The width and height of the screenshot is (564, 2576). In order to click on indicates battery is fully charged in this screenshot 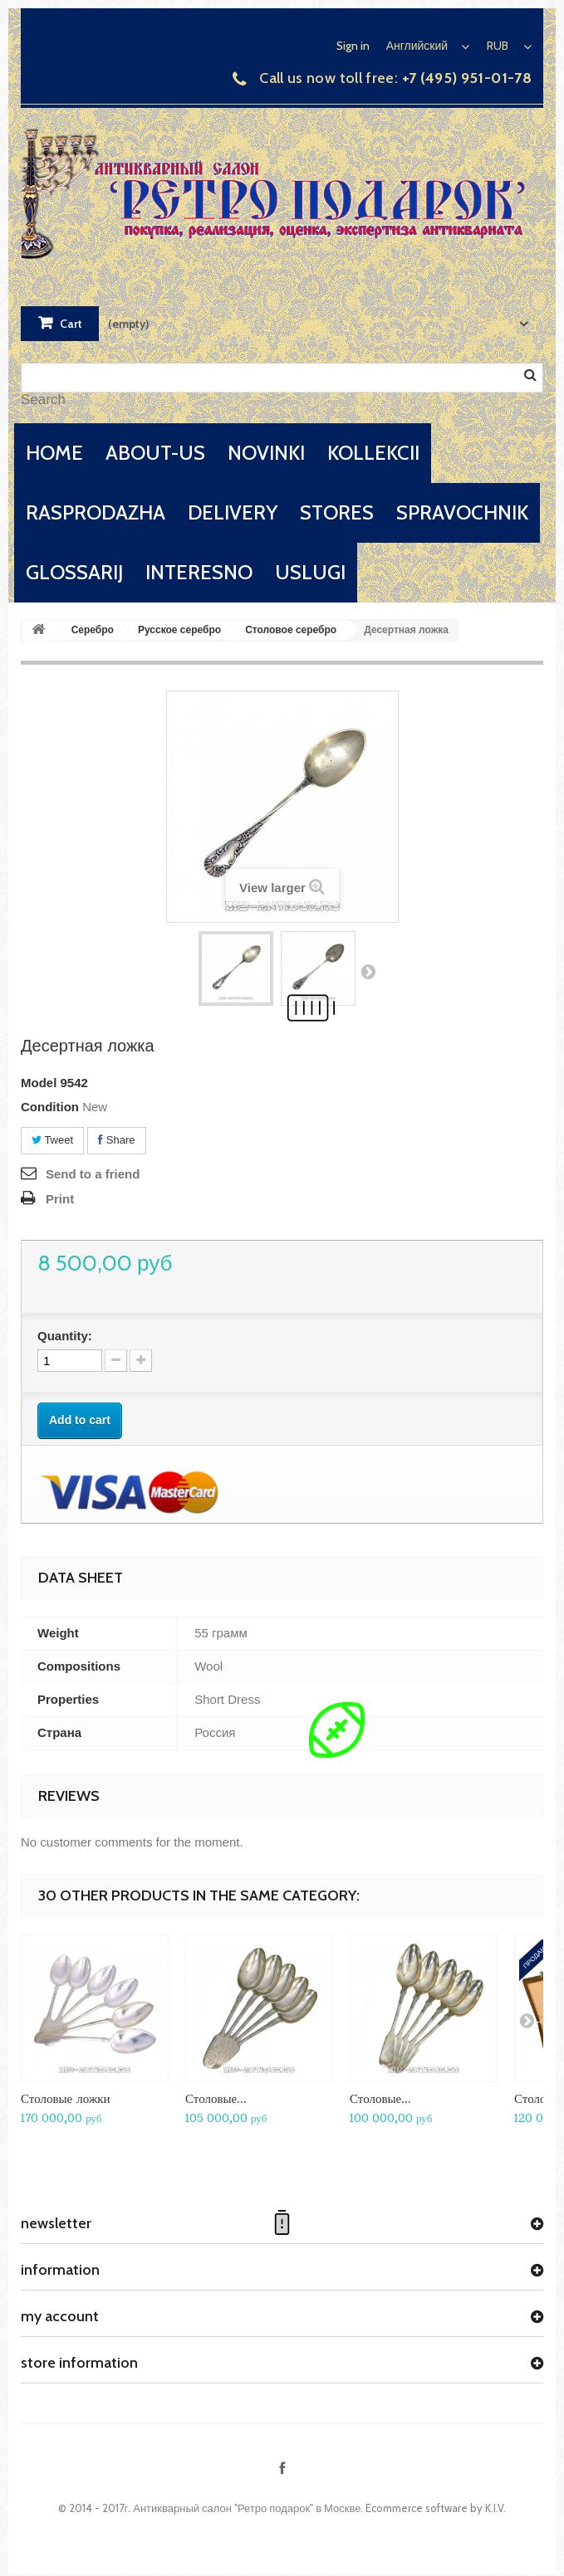, I will do `click(310, 1007)`.